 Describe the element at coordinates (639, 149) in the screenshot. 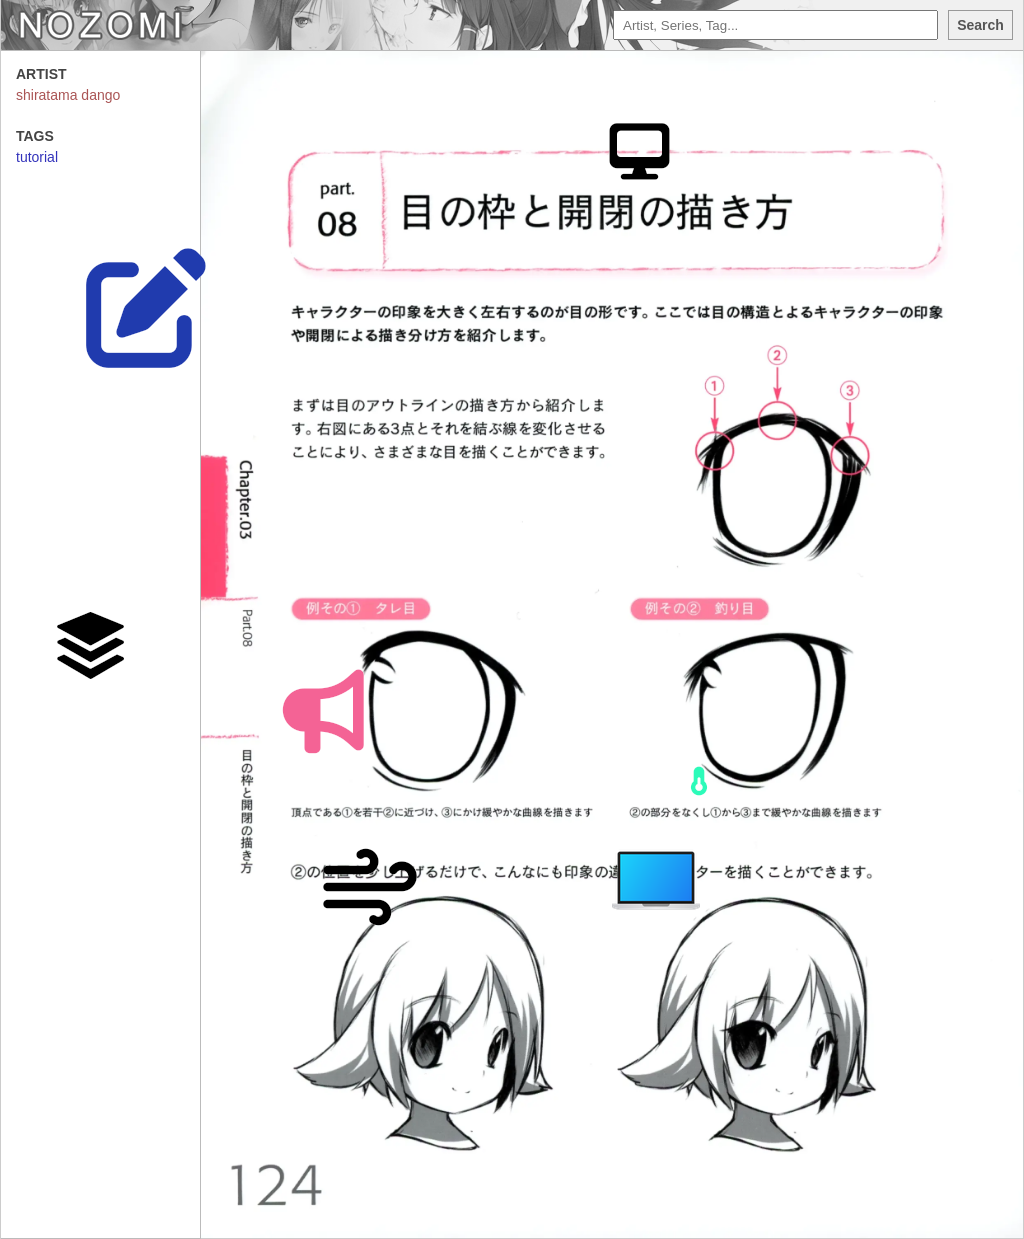

I see `switch to desktop view` at that location.